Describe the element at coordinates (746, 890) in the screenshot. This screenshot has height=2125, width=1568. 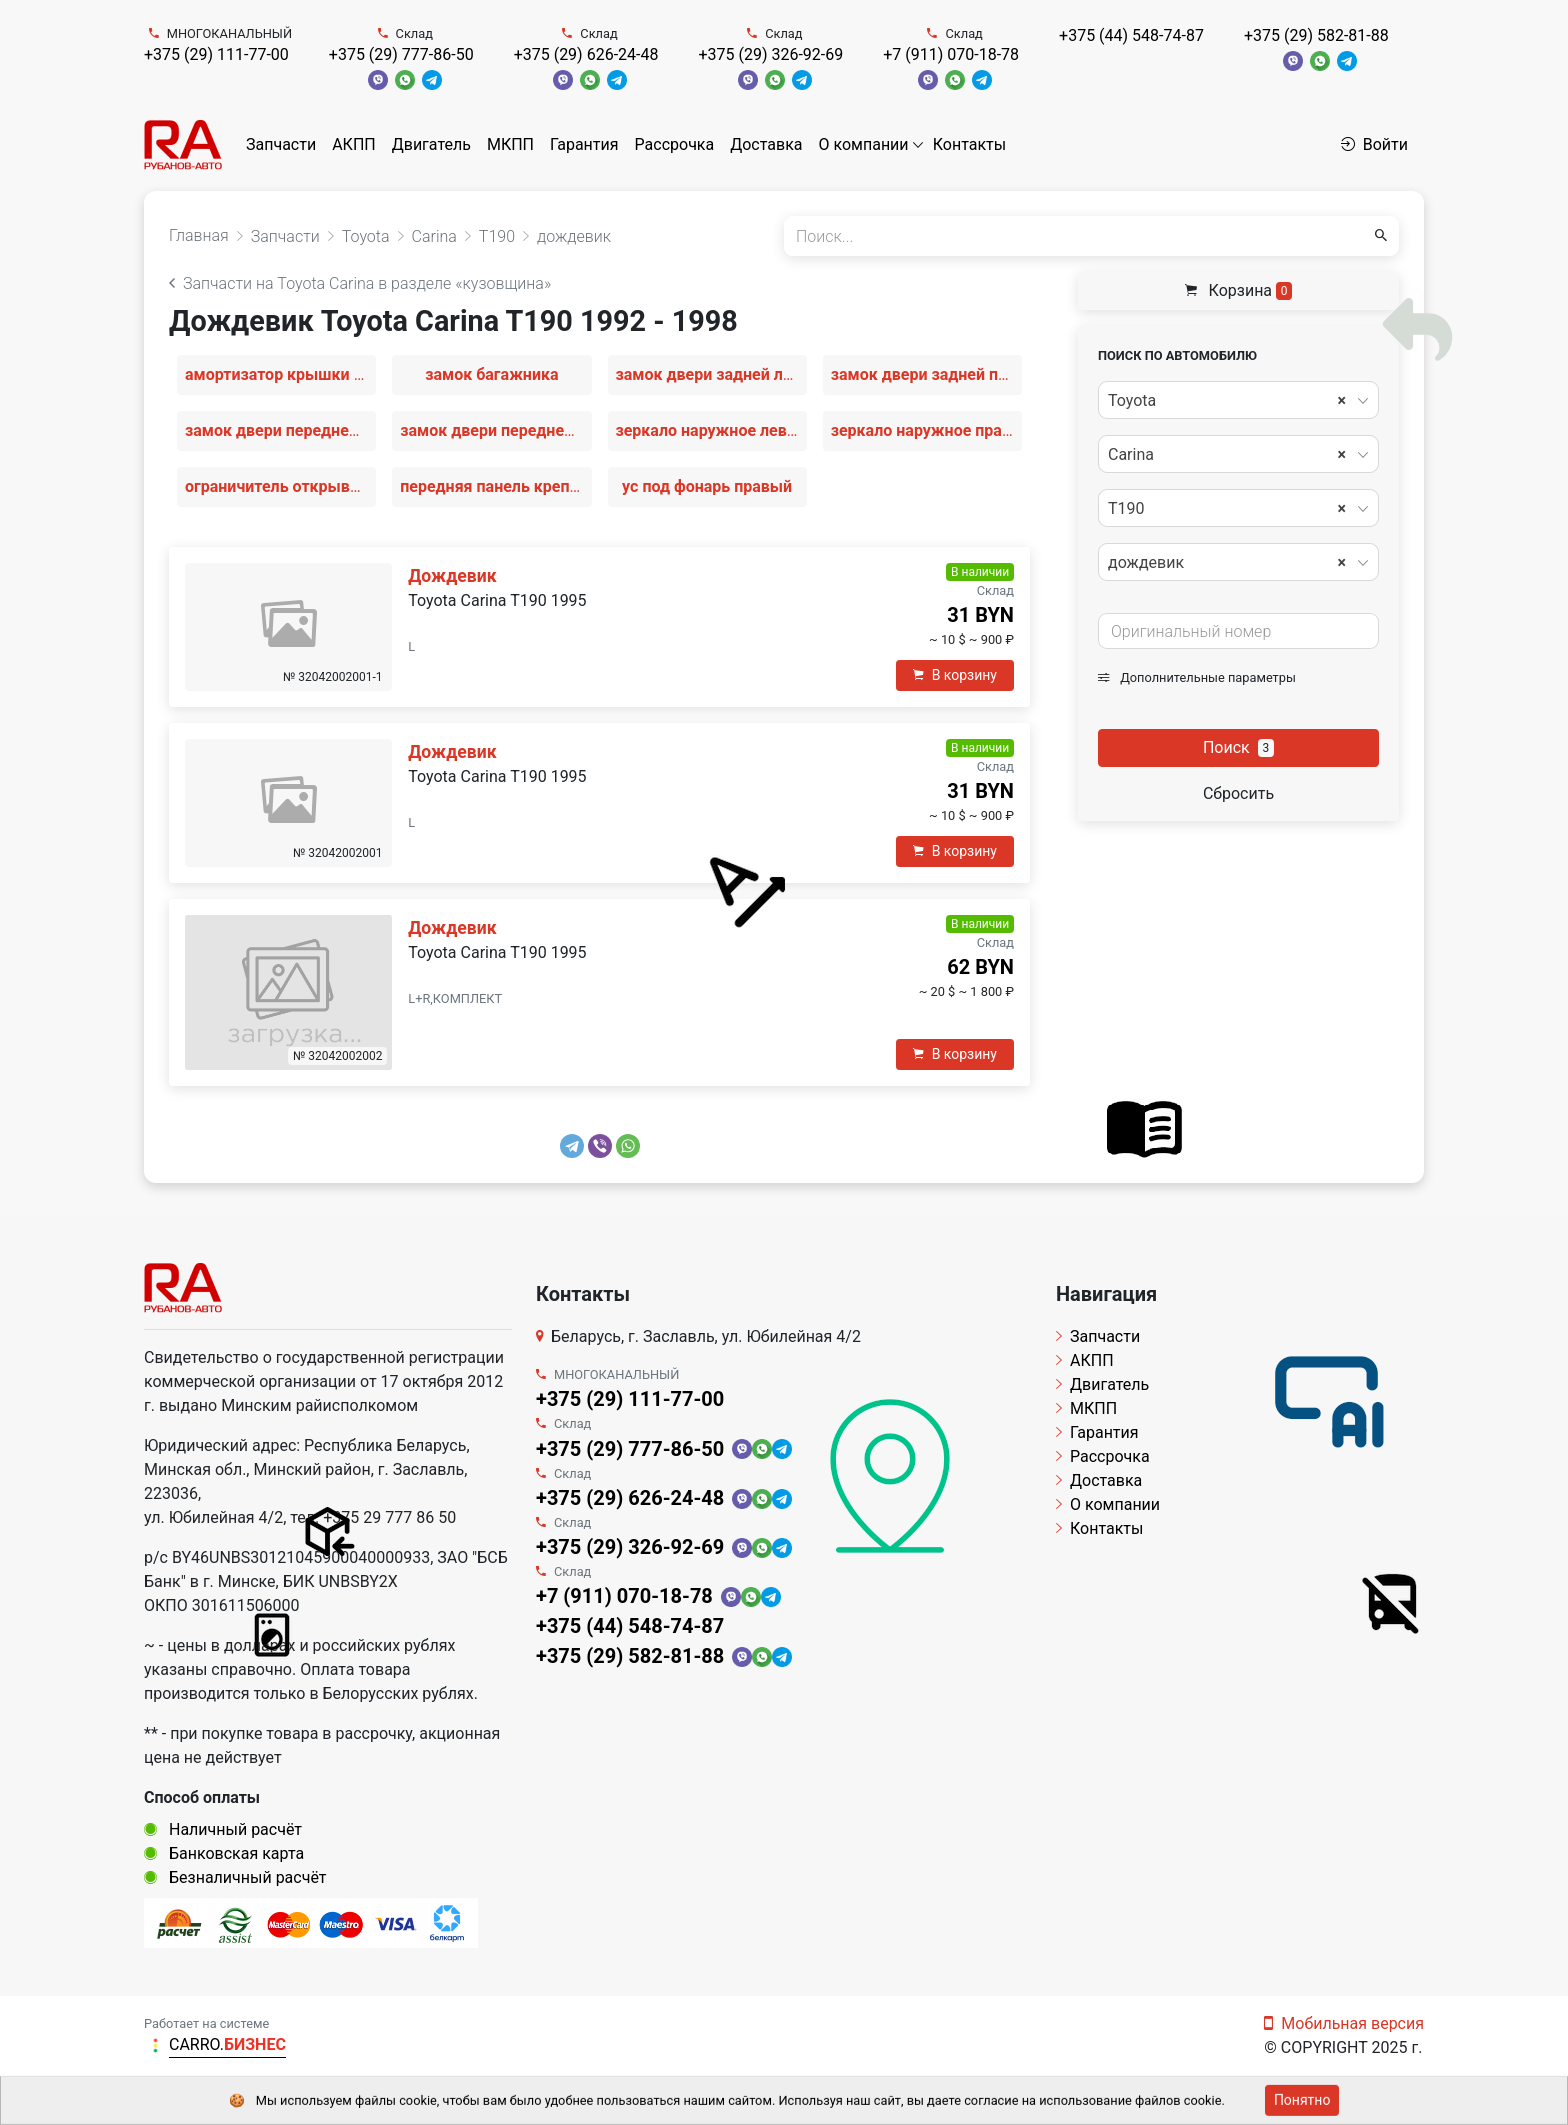
I see `rotate text at an upward angle` at that location.